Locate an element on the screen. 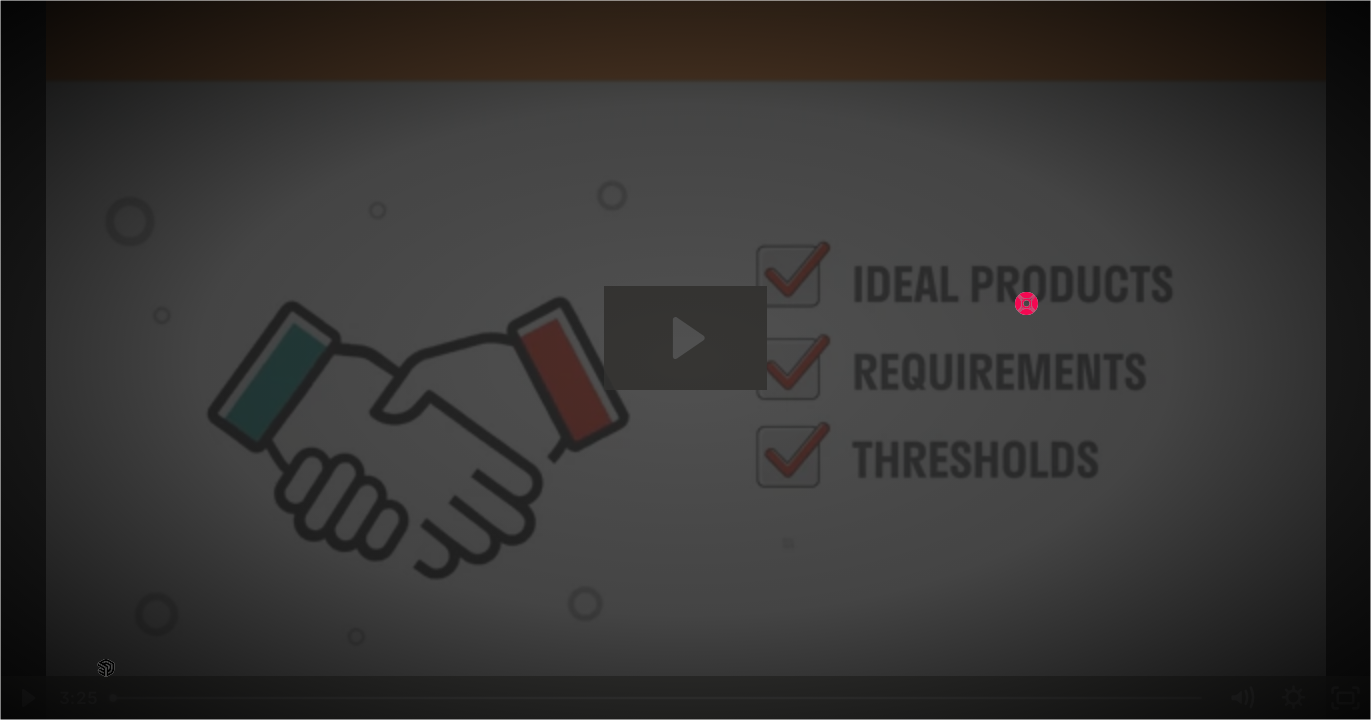 Image resolution: width=1371 pixels, height=720 pixels. open sonarr media management app is located at coordinates (1026, 303).